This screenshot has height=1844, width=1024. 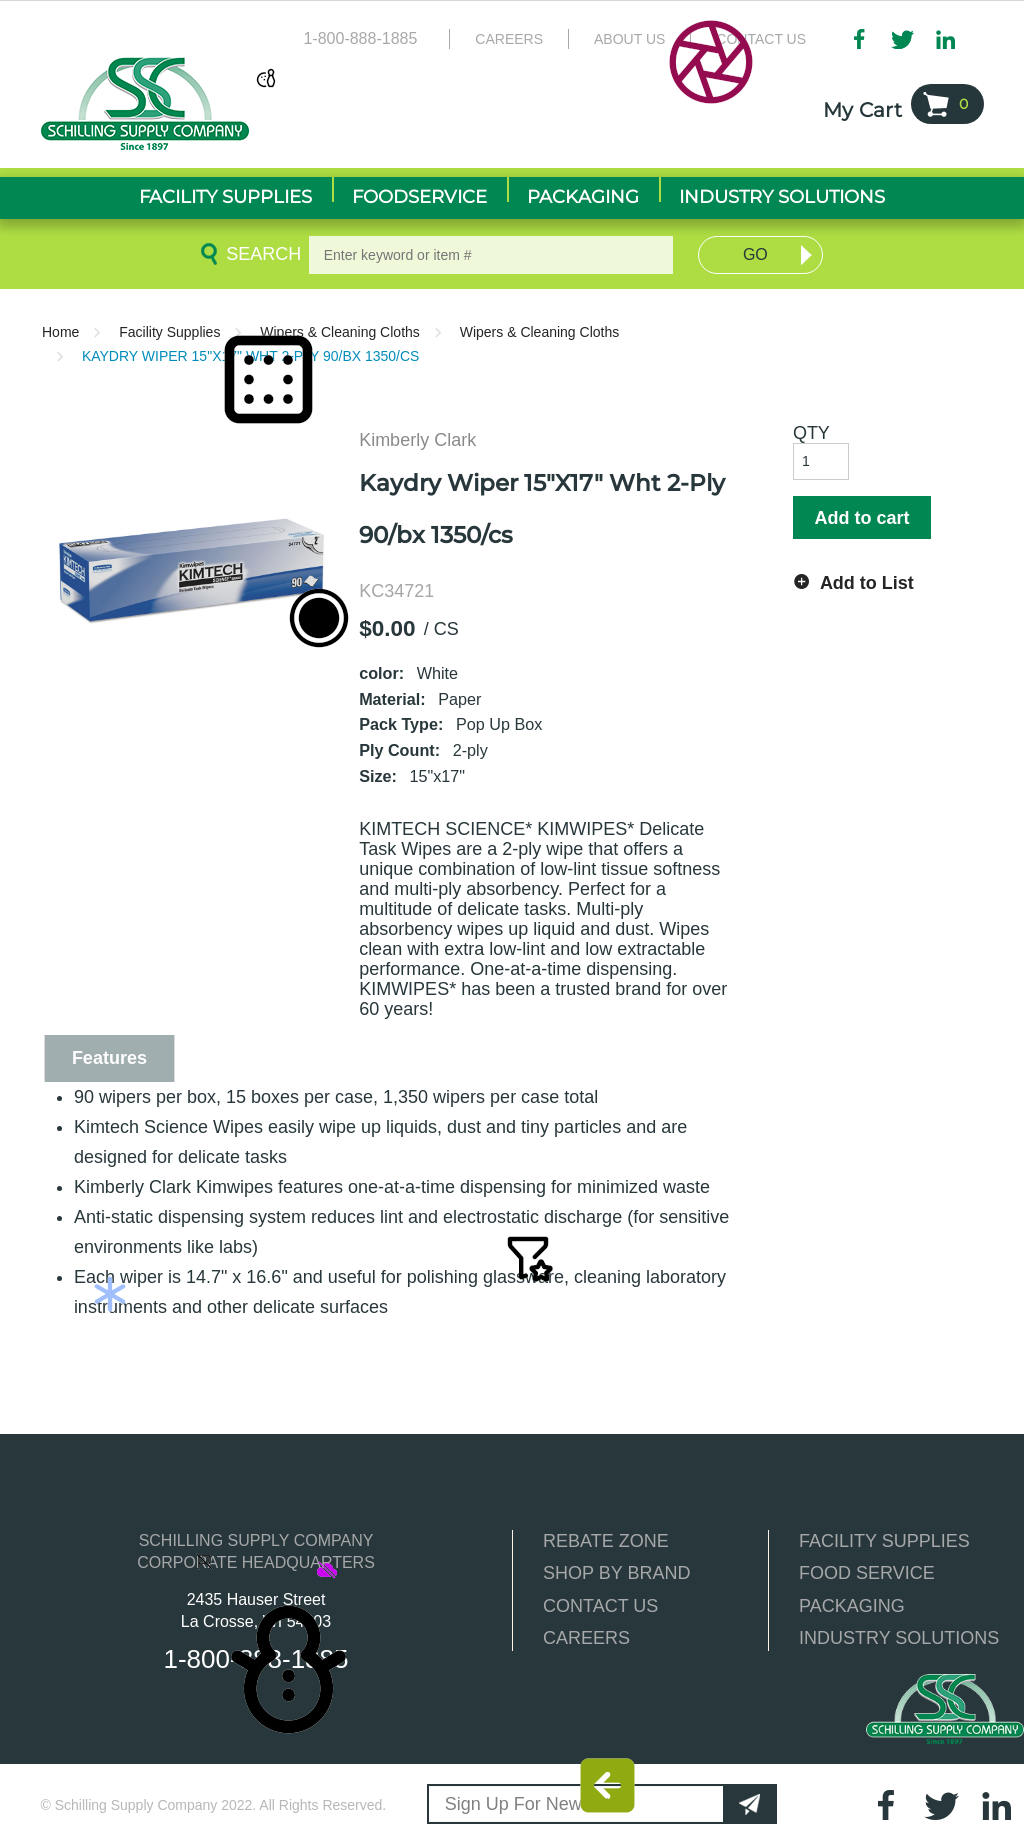 What do you see at coordinates (607, 1785) in the screenshot?
I see `go back to the previous screen` at bounding box center [607, 1785].